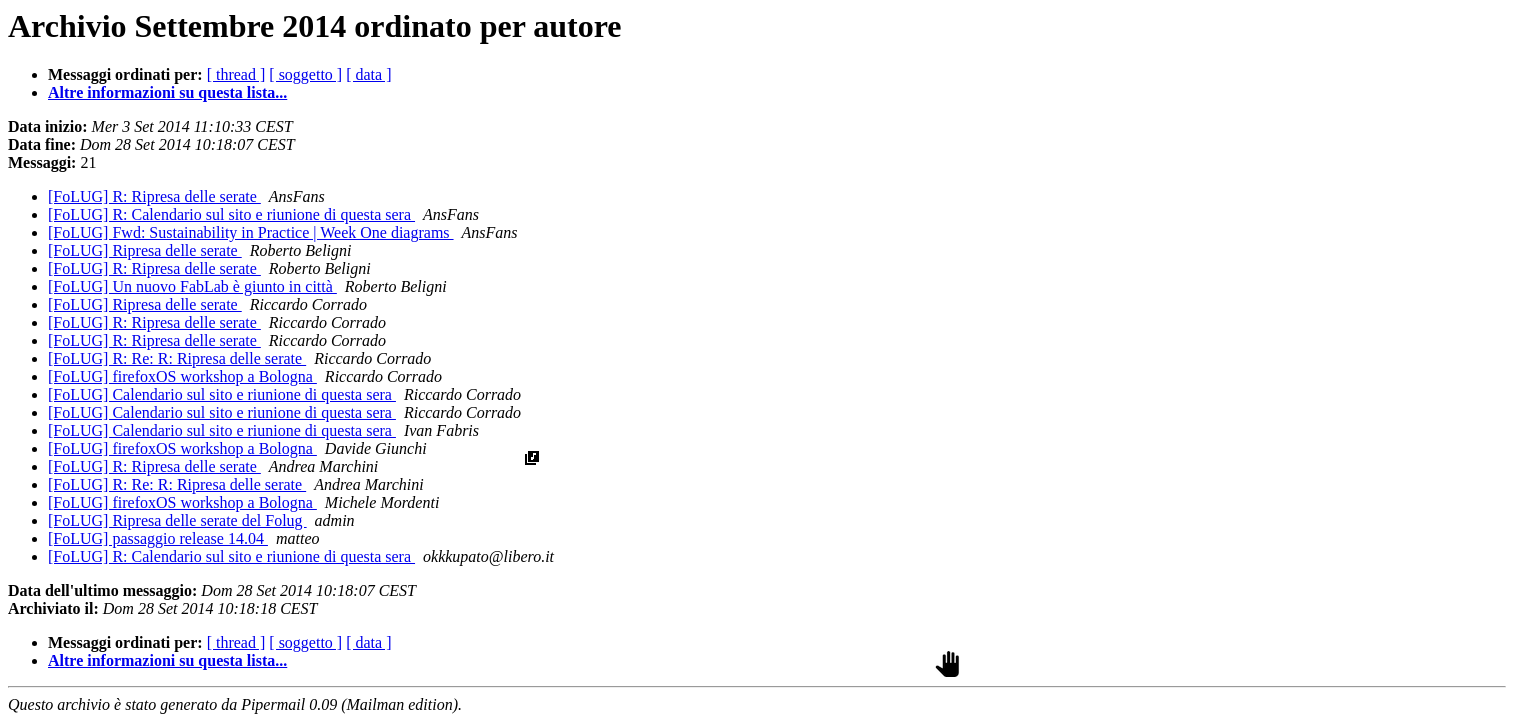 The height and width of the screenshot is (722, 1514). Describe the element at coordinates (947, 664) in the screenshot. I see `stop or pause an action` at that location.